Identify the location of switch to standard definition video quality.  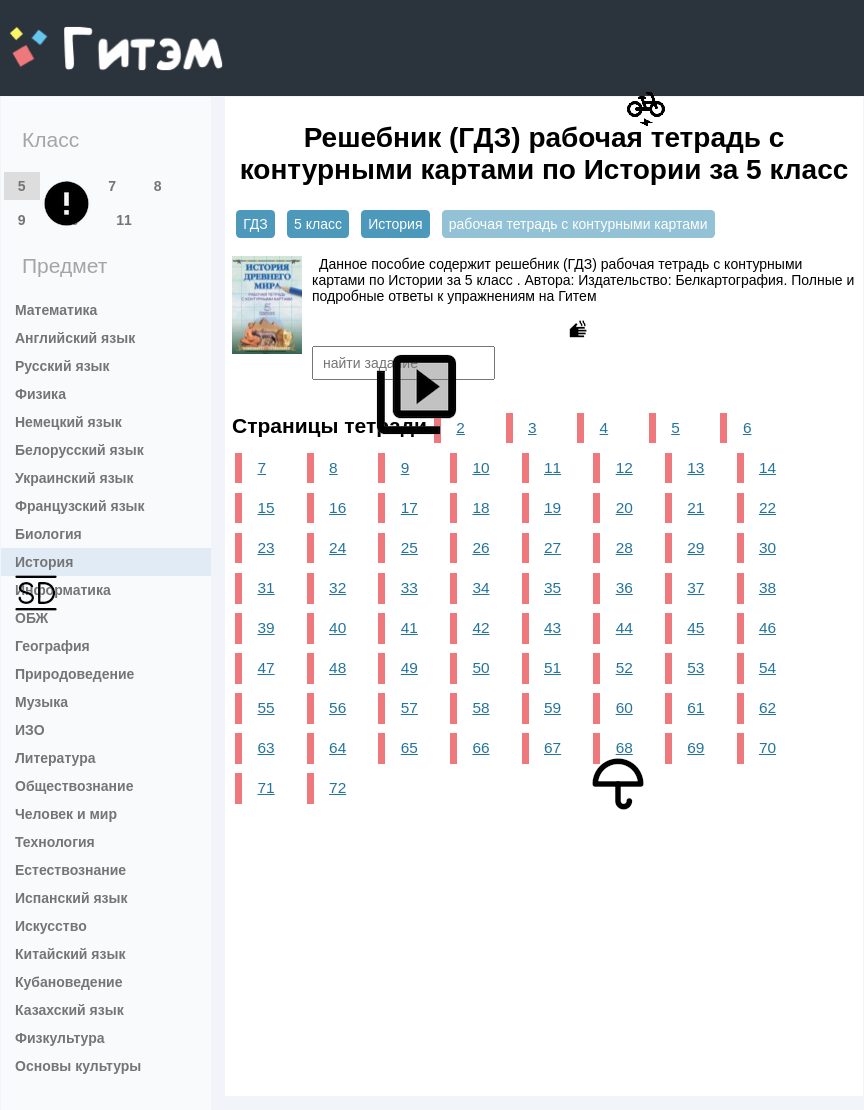
(36, 593).